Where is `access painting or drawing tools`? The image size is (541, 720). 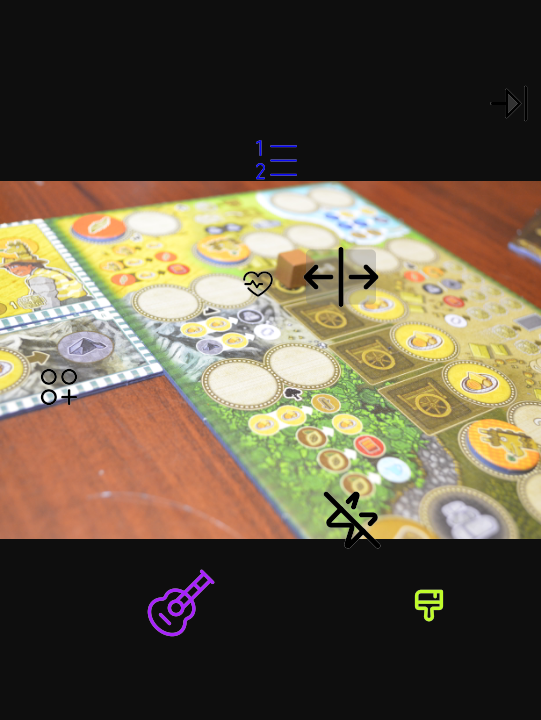
access painting or drawing tools is located at coordinates (429, 605).